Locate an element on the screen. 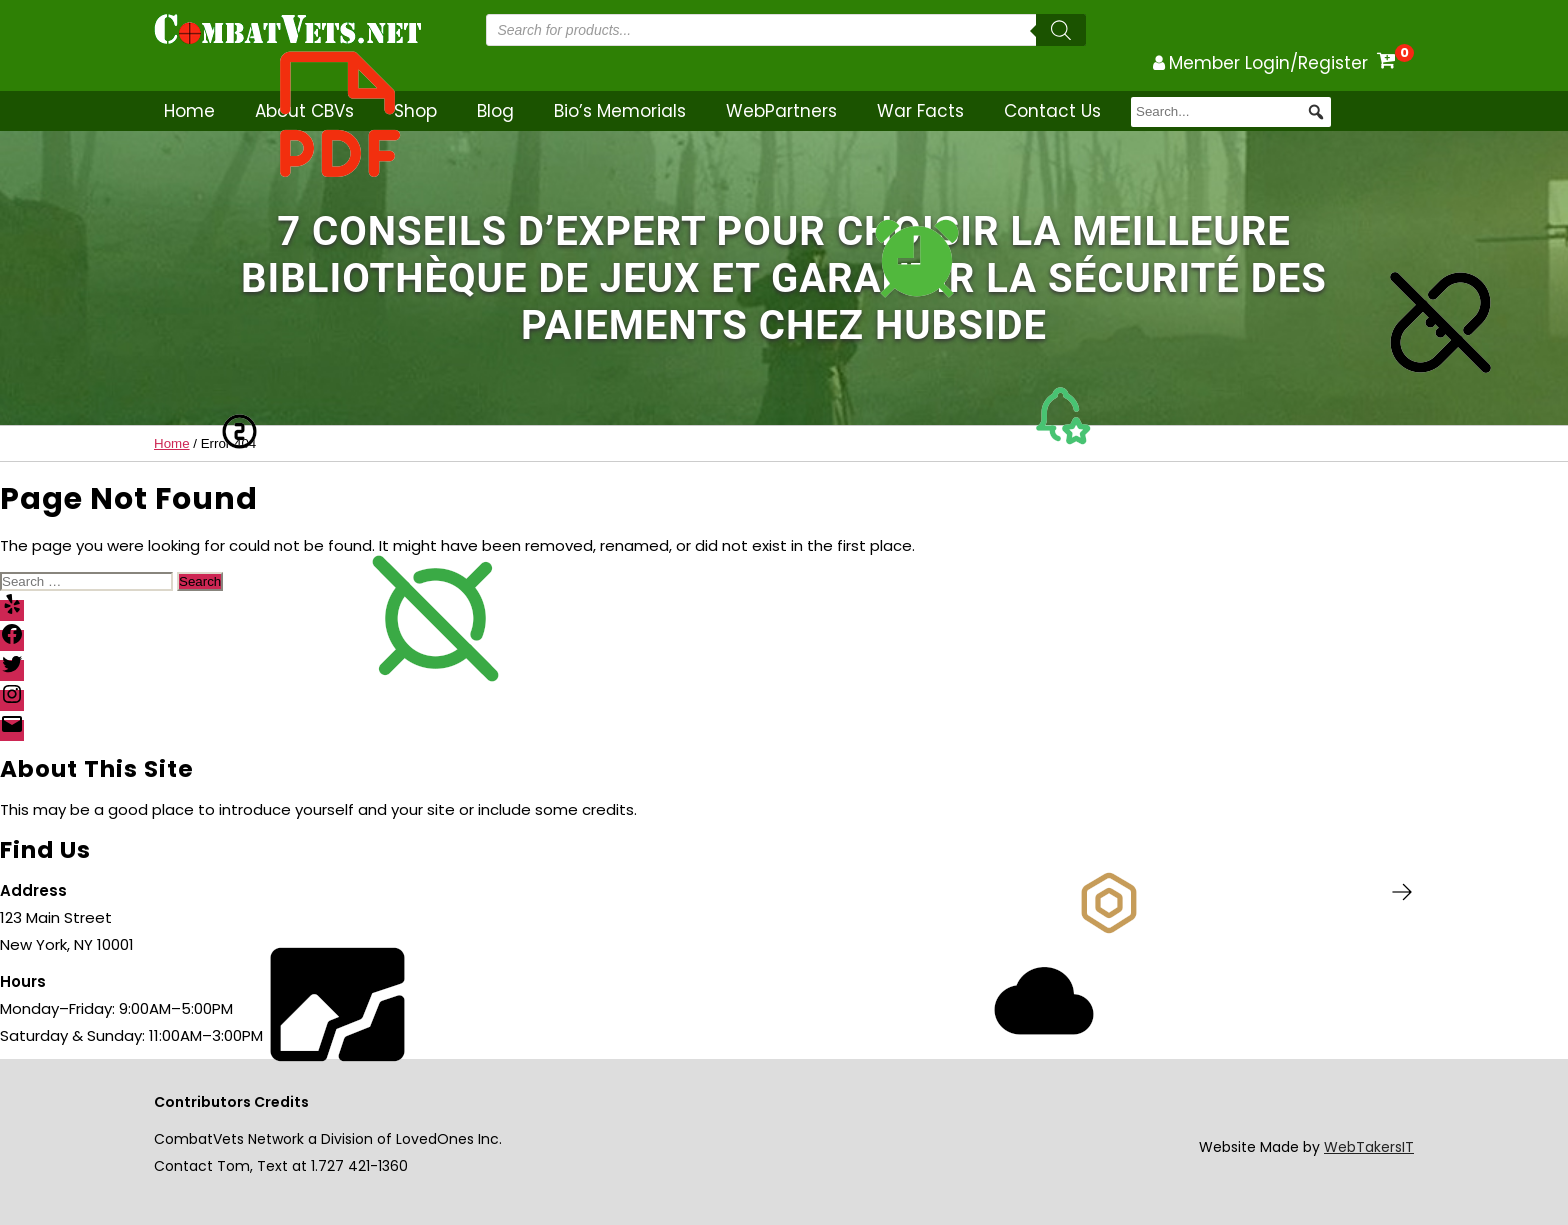 This screenshot has width=1568, height=1225. navigate to the next item or page is located at coordinates (1402, 892).